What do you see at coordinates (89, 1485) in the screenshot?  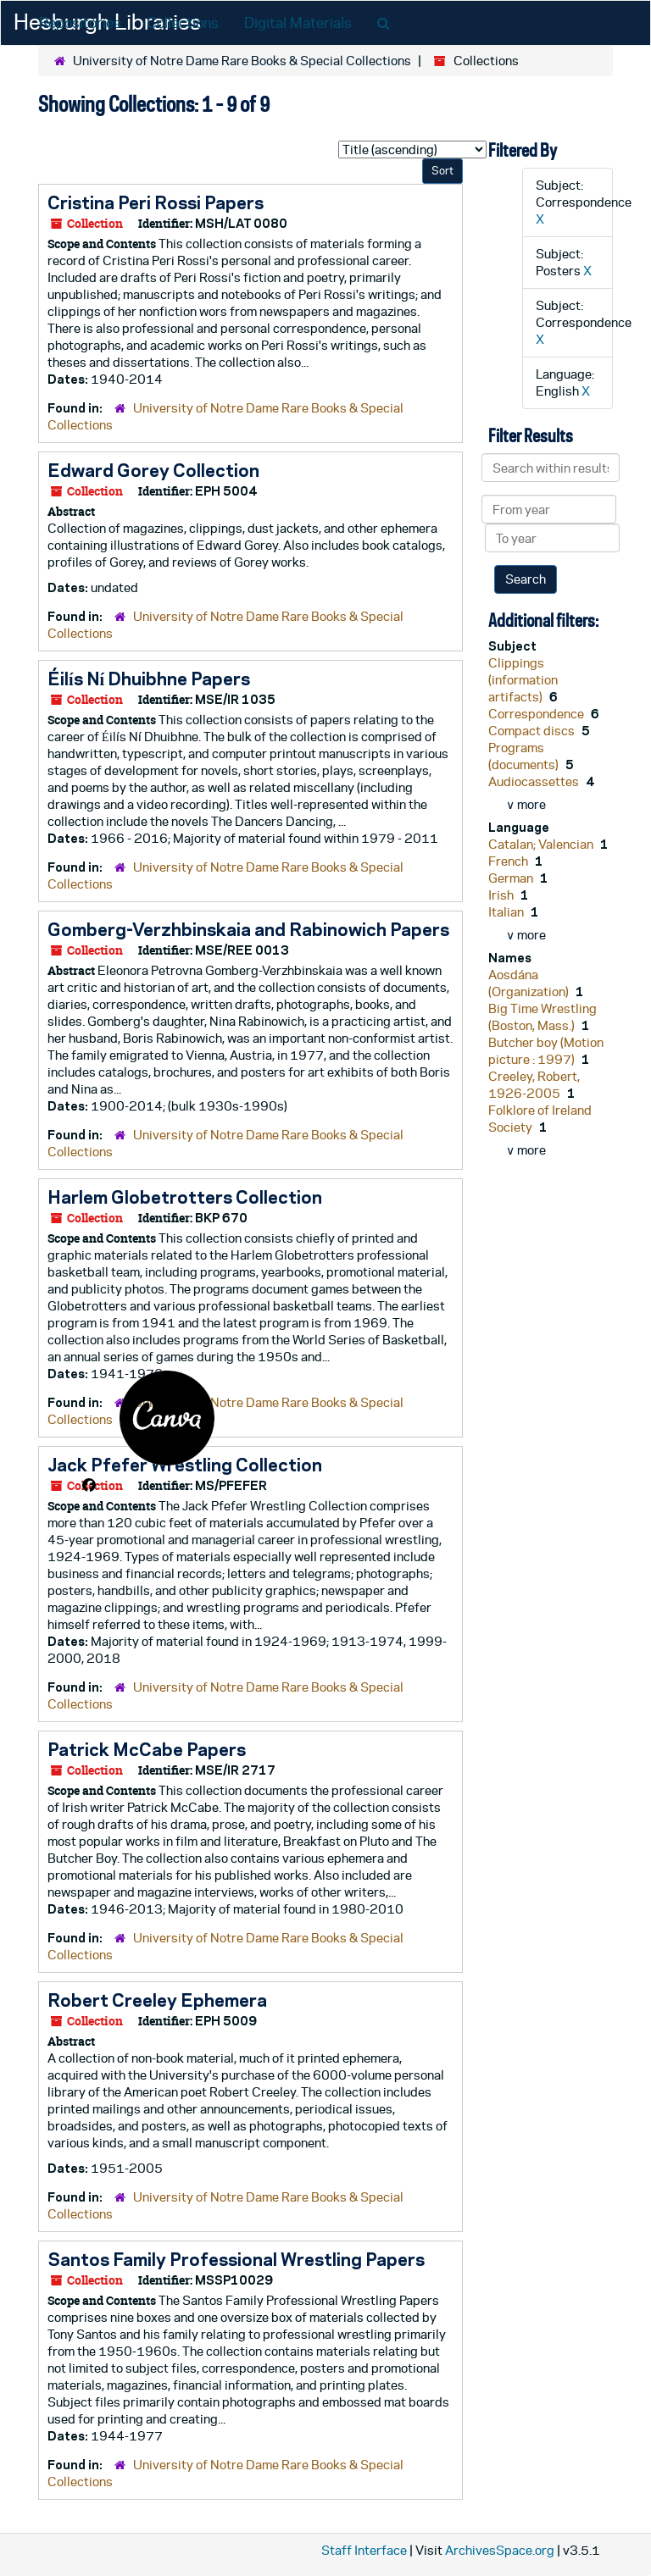 I see `open the Facebook app` at bounding box center [89, 1485].